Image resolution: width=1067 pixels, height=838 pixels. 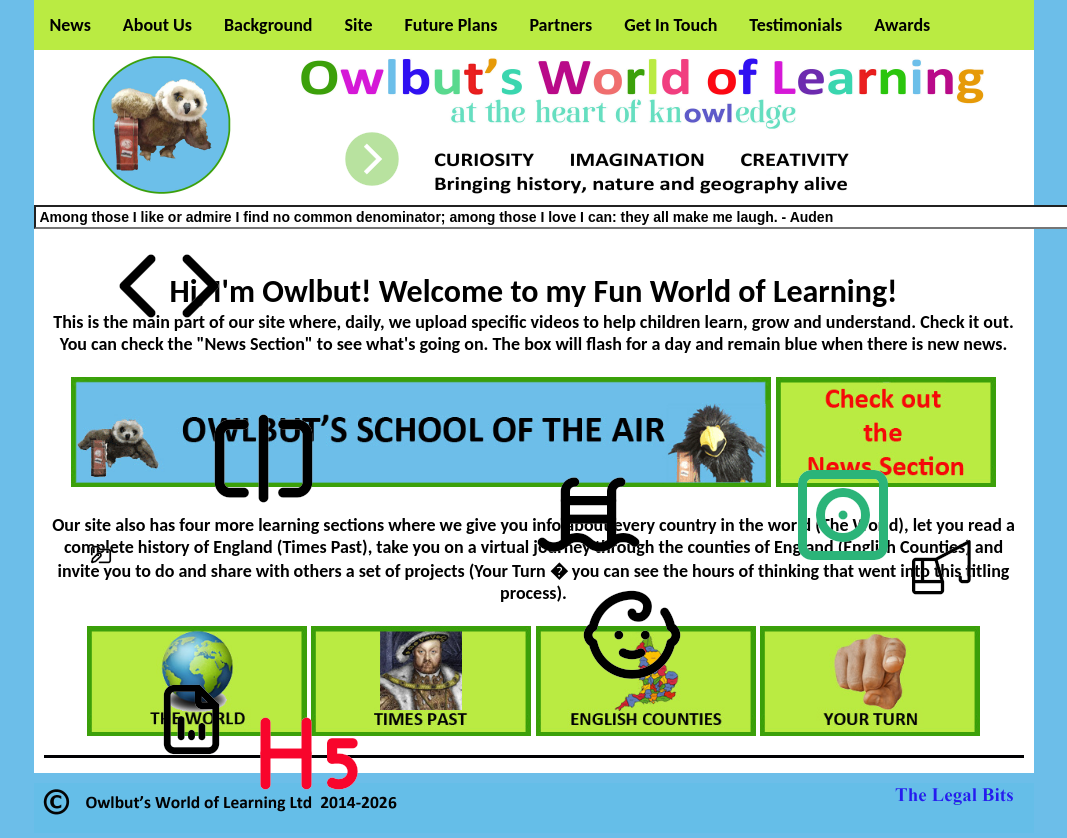 I want to click on split view horizontally, so click(x=263, y=458).